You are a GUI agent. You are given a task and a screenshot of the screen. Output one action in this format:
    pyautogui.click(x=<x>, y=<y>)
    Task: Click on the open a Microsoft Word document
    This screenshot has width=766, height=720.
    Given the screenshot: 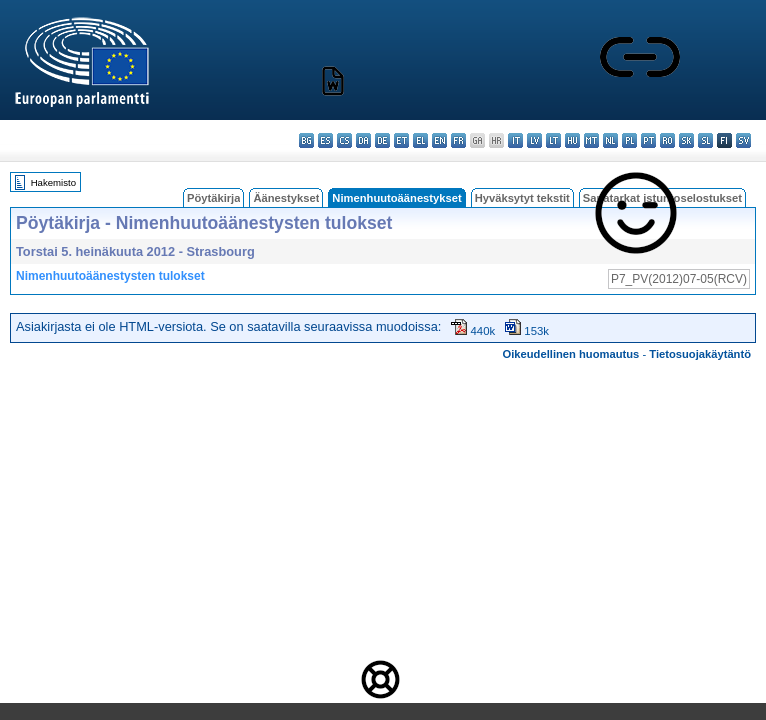 What is the action you would take?
    pyautogui.click(x=333, y=81)
    